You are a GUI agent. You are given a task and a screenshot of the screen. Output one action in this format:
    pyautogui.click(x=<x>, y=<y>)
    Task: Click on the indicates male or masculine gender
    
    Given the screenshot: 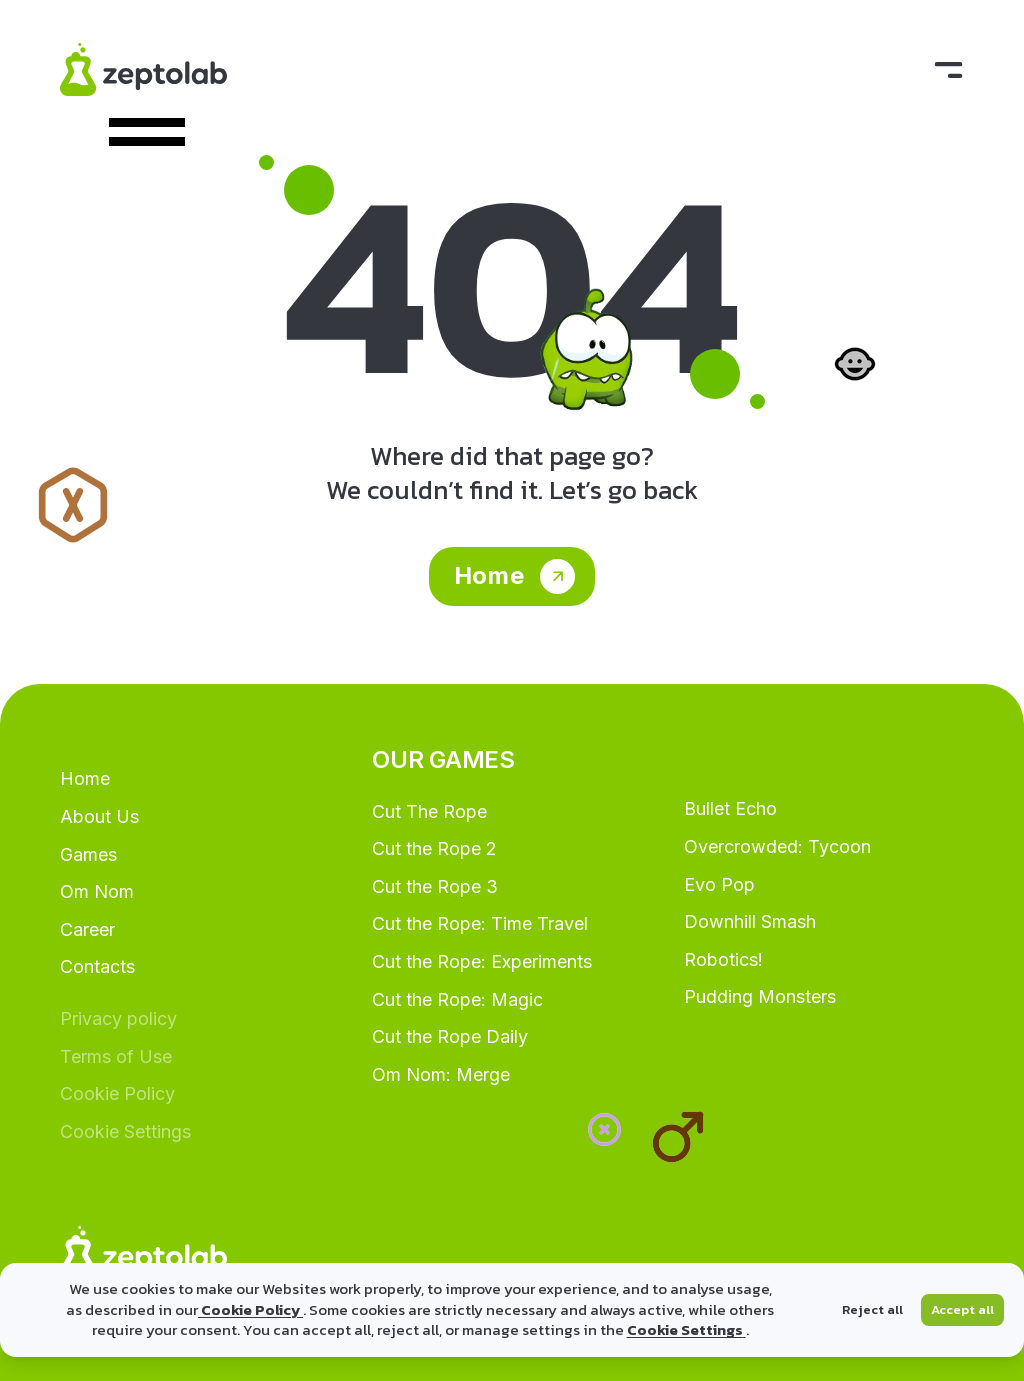 What is the action you would take?
    pyautogui.click(x=678, y=1137)
    